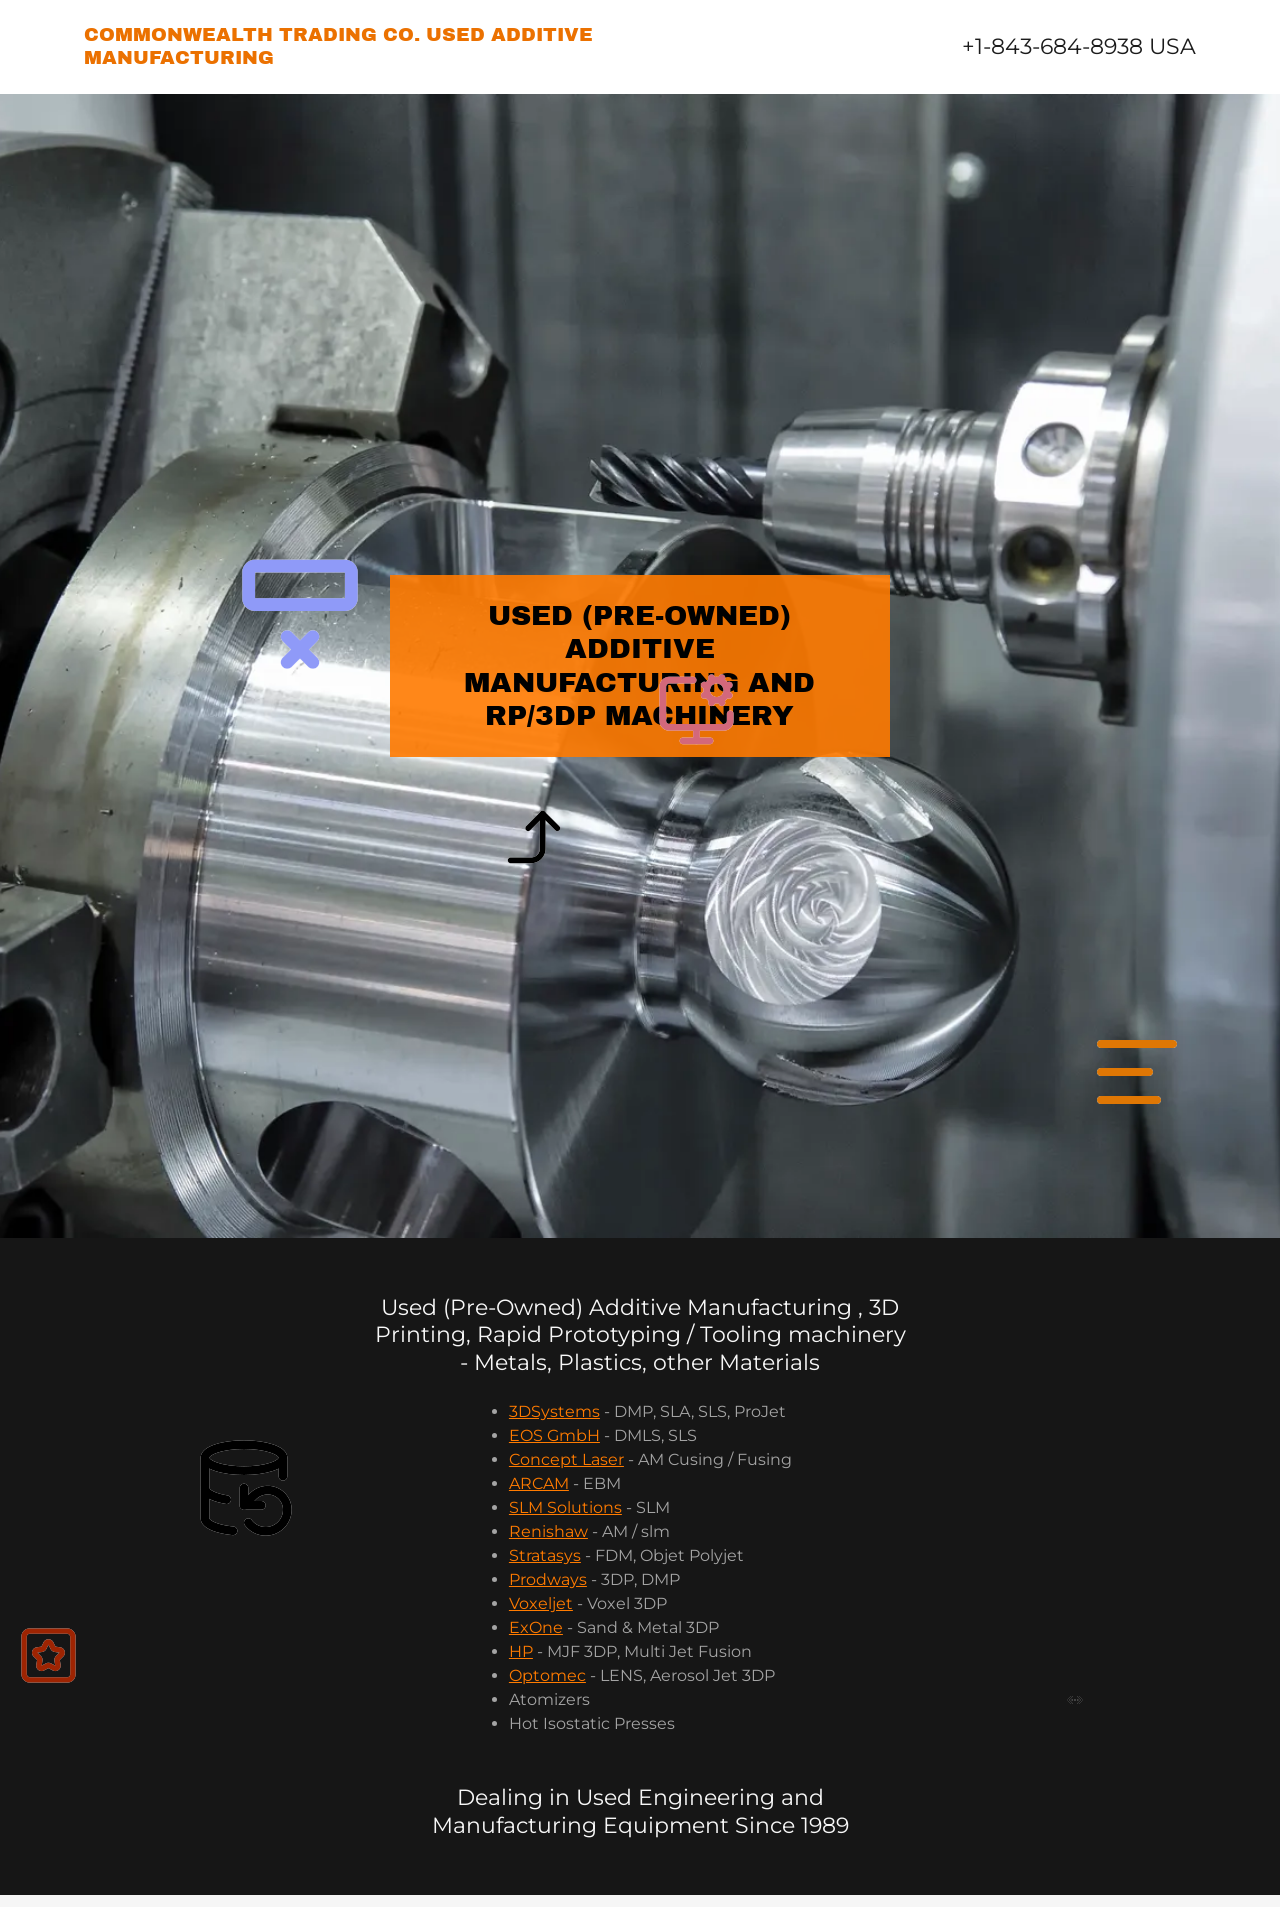  Describe the element at coordinates (48, 1655) in the screenshot. I see `add item to favorites` at that location.